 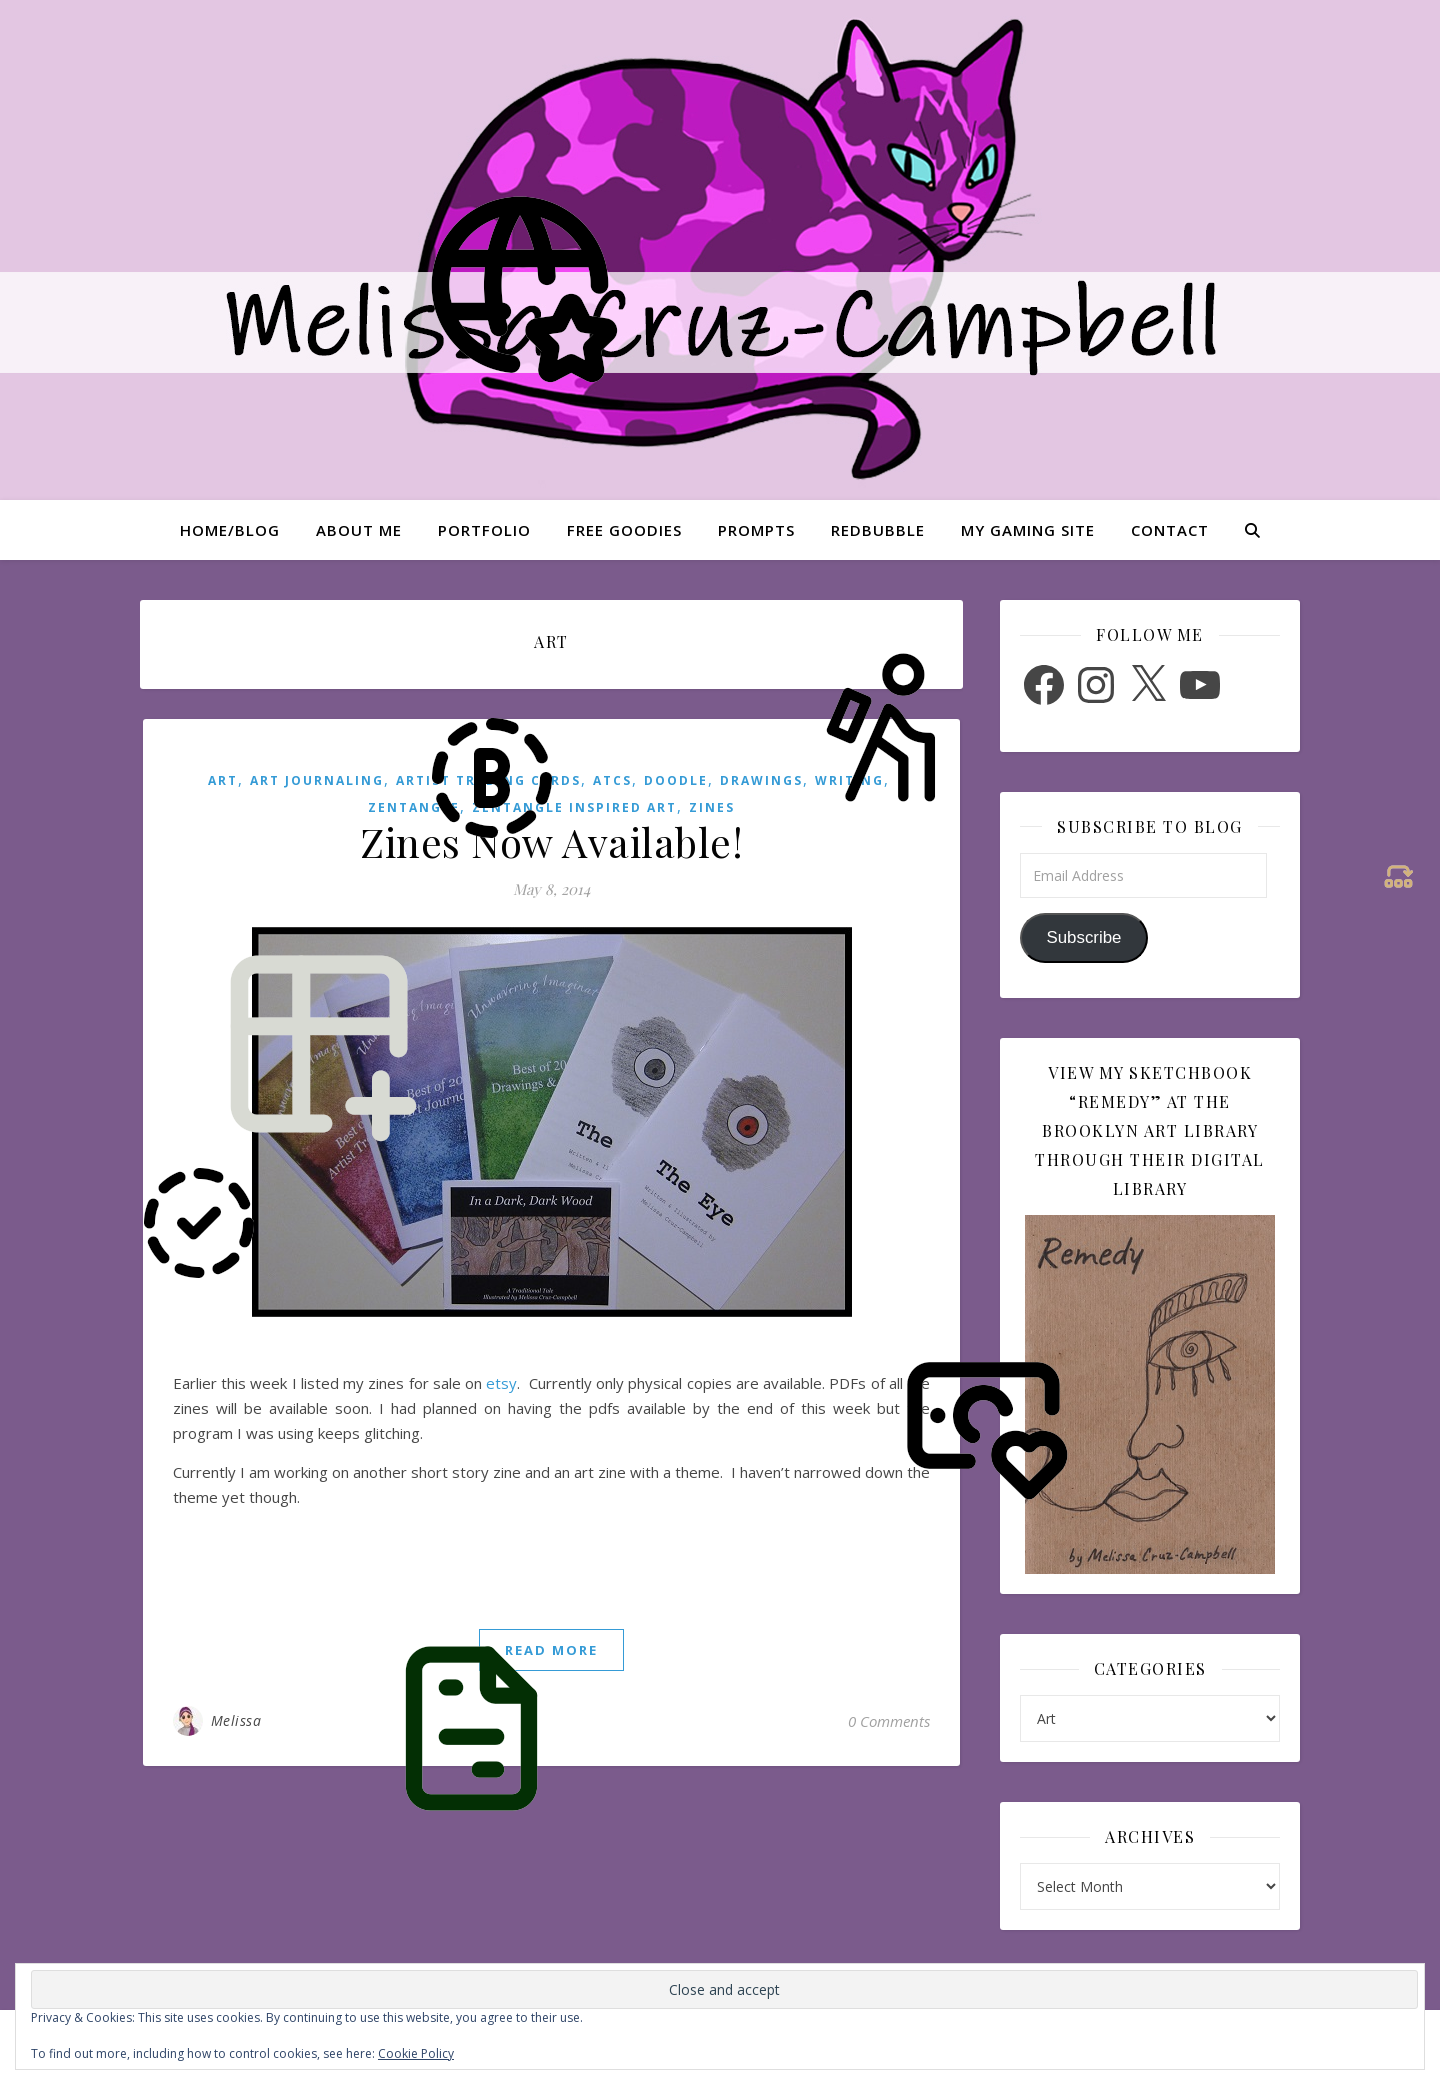 I want to click on mark task as complete, so click(x=199, y=1223).